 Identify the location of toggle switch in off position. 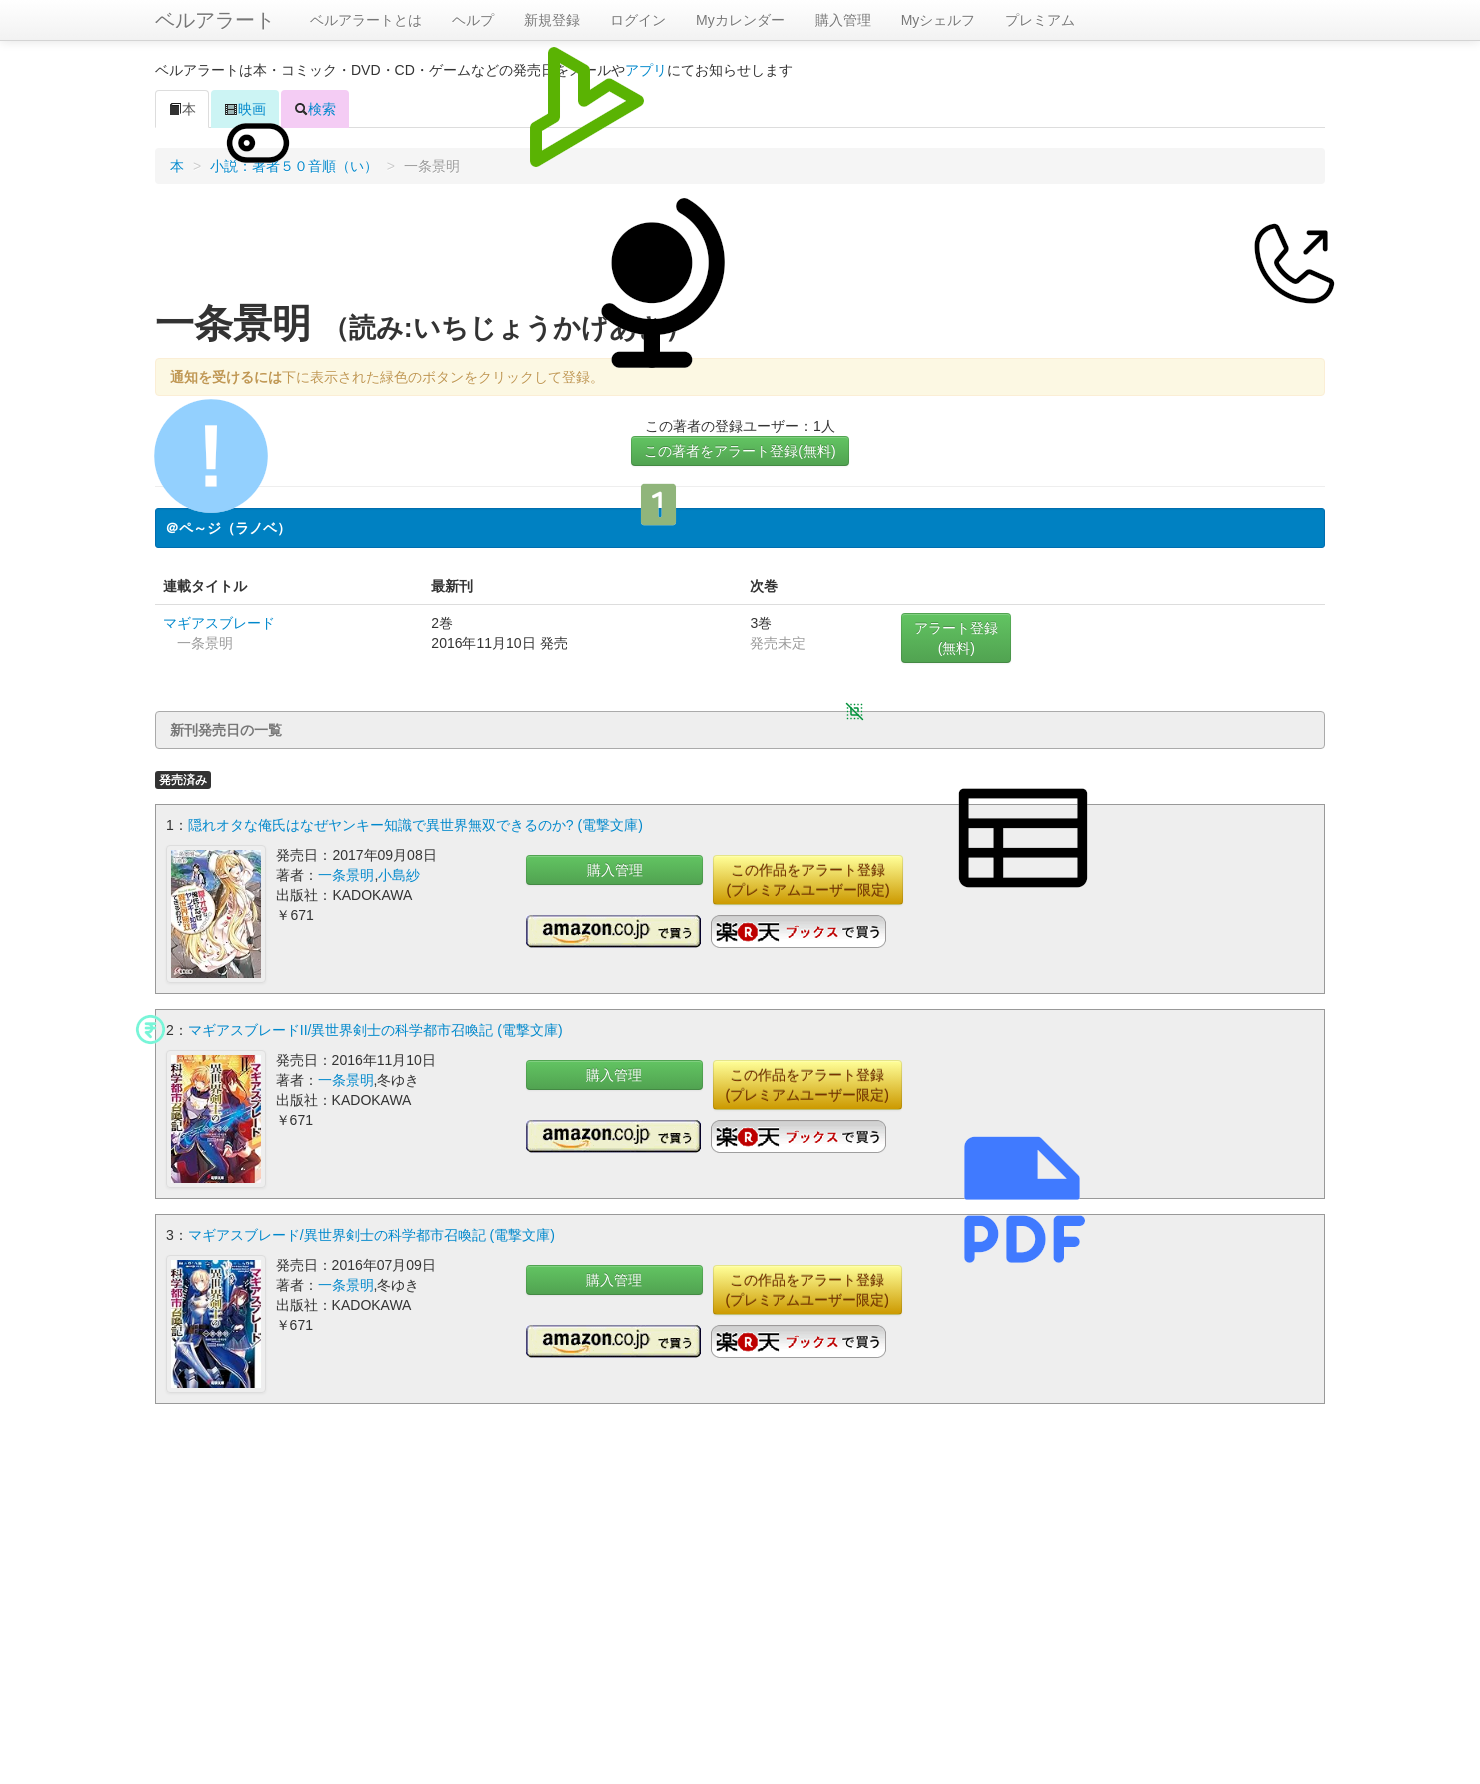
(258, 143).